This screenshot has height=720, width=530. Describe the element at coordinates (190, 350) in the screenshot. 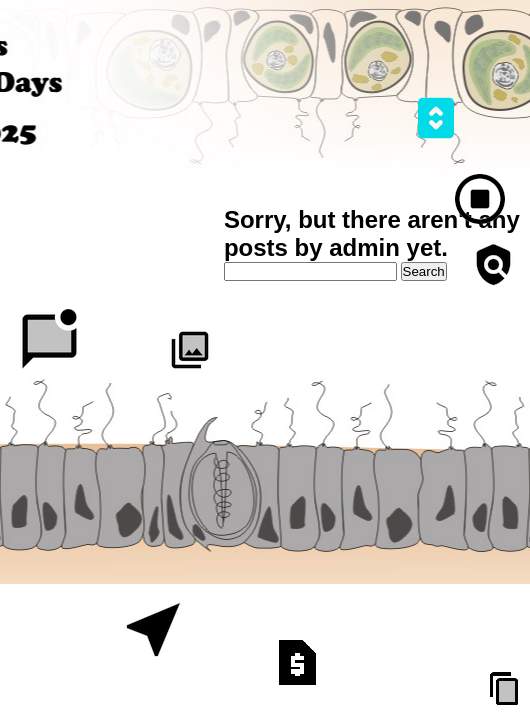

I see `view photo collections or albums` at that location.